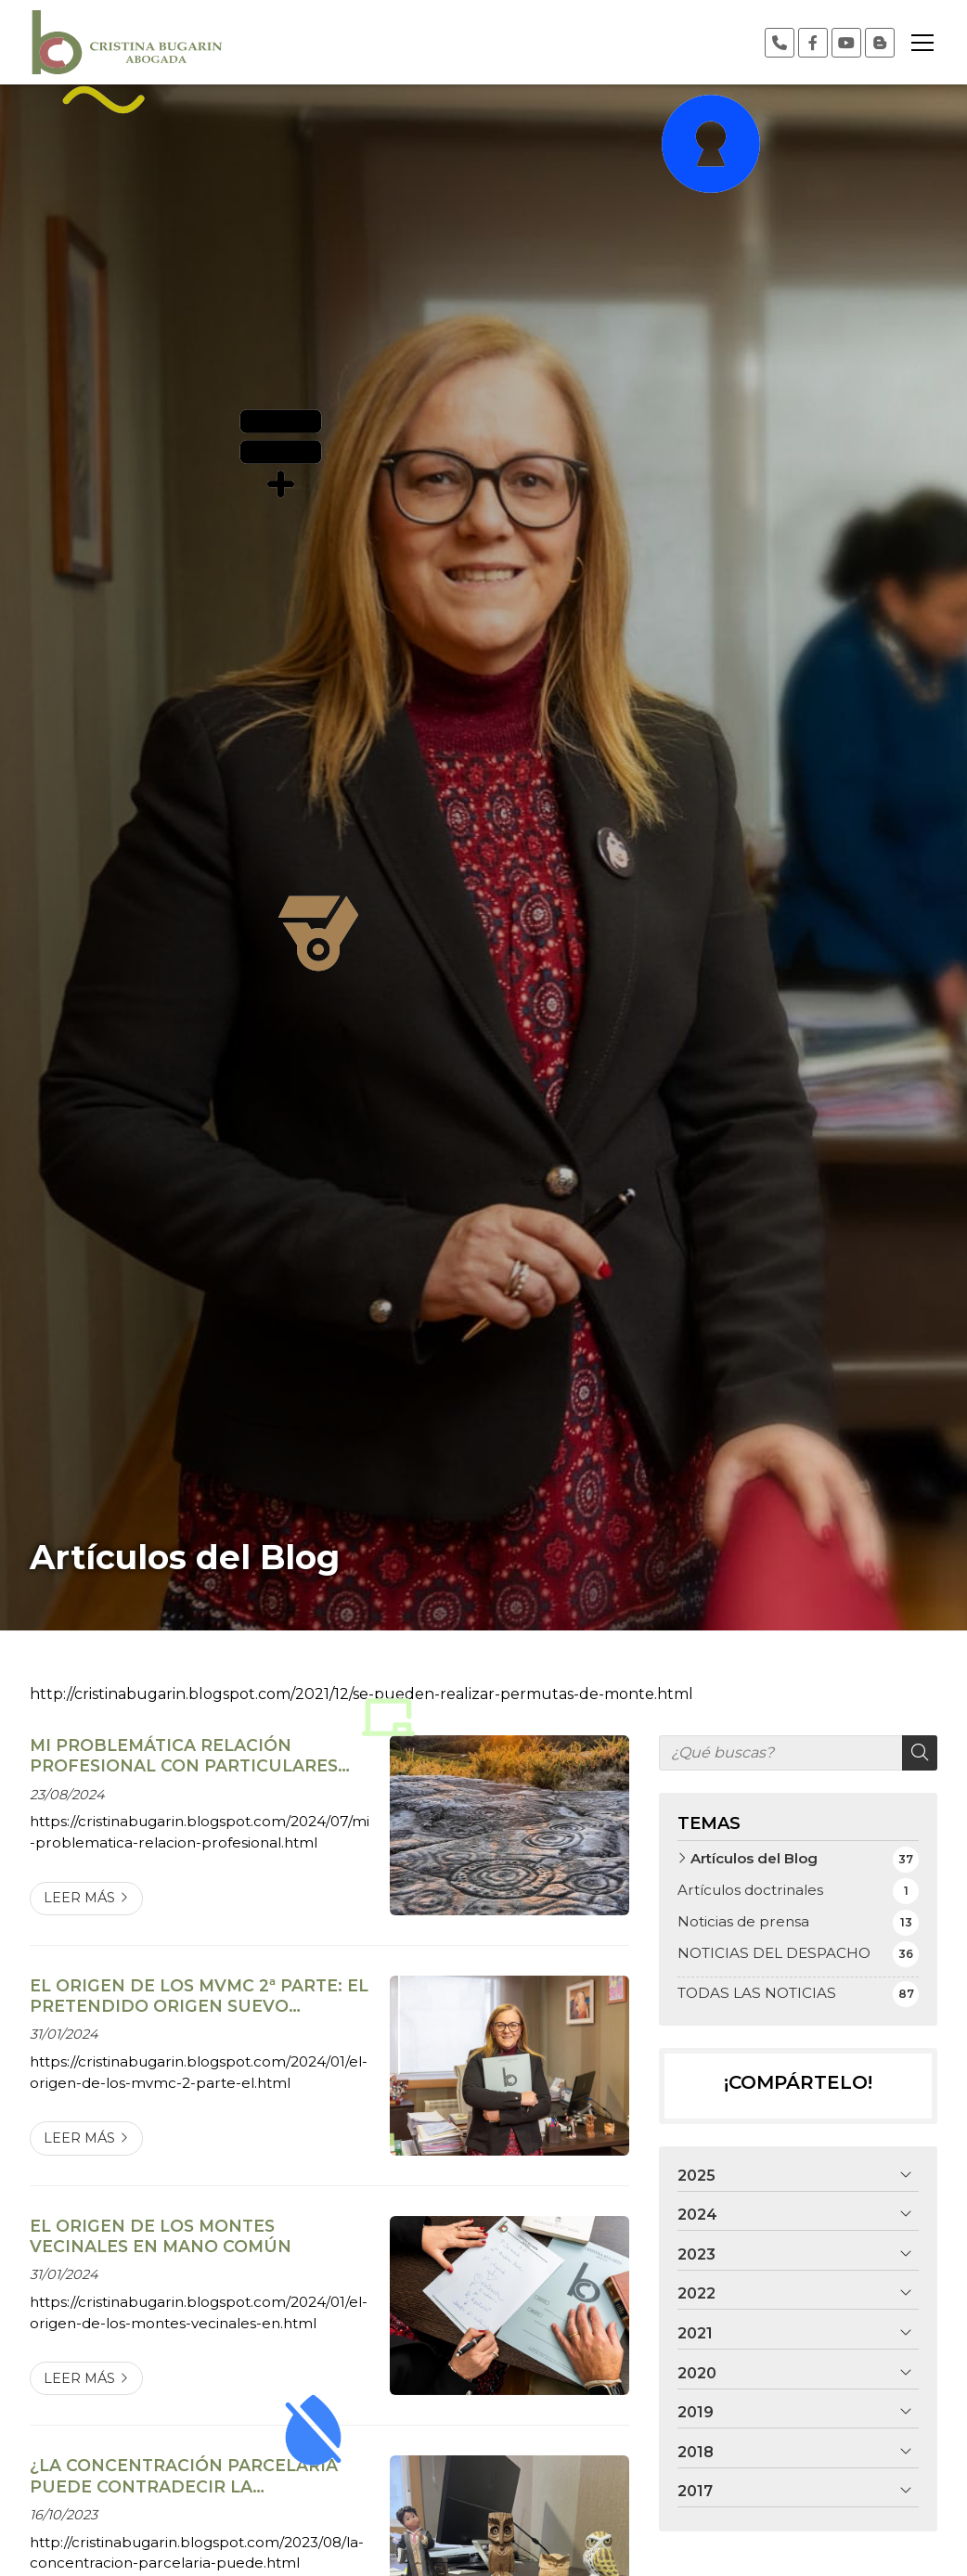 Image resolution: width=967 pixels, height=2576 pixels. I want to click on indicates approximate or similar value, so click(103, 99).